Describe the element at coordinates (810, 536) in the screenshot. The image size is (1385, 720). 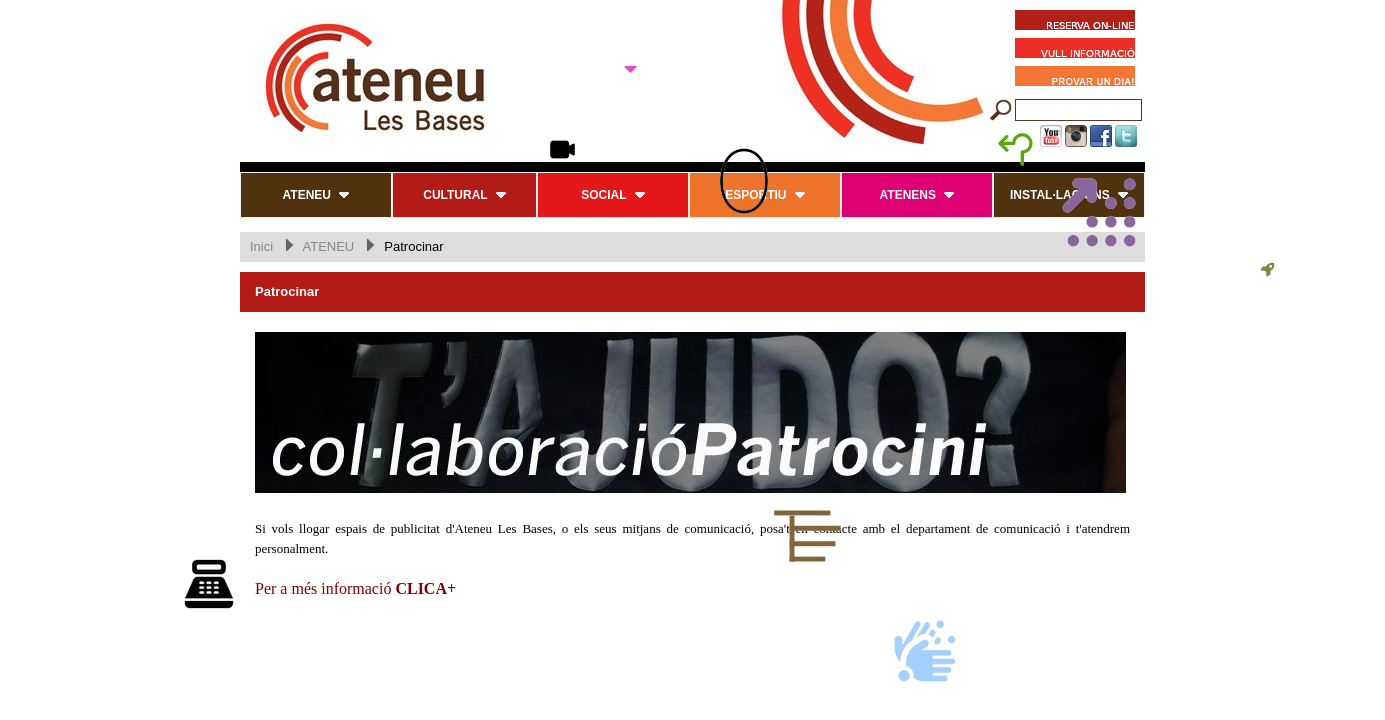
I see `view file explorer tree structure` at that location.